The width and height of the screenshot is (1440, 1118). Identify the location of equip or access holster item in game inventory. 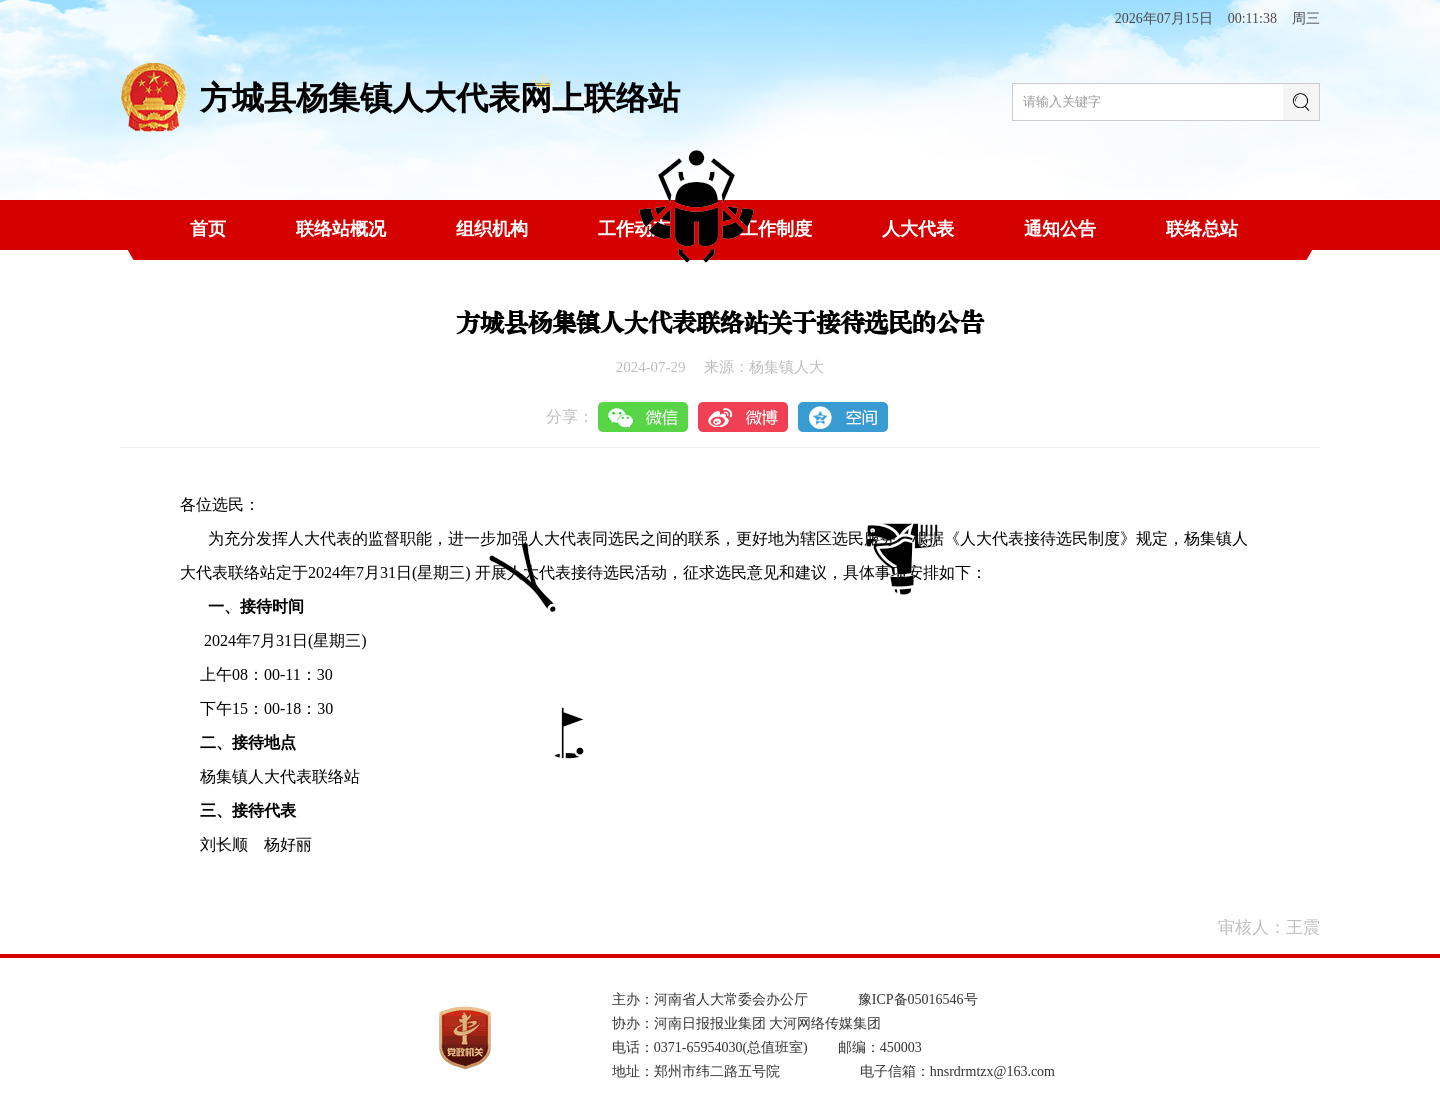
(902, 559).